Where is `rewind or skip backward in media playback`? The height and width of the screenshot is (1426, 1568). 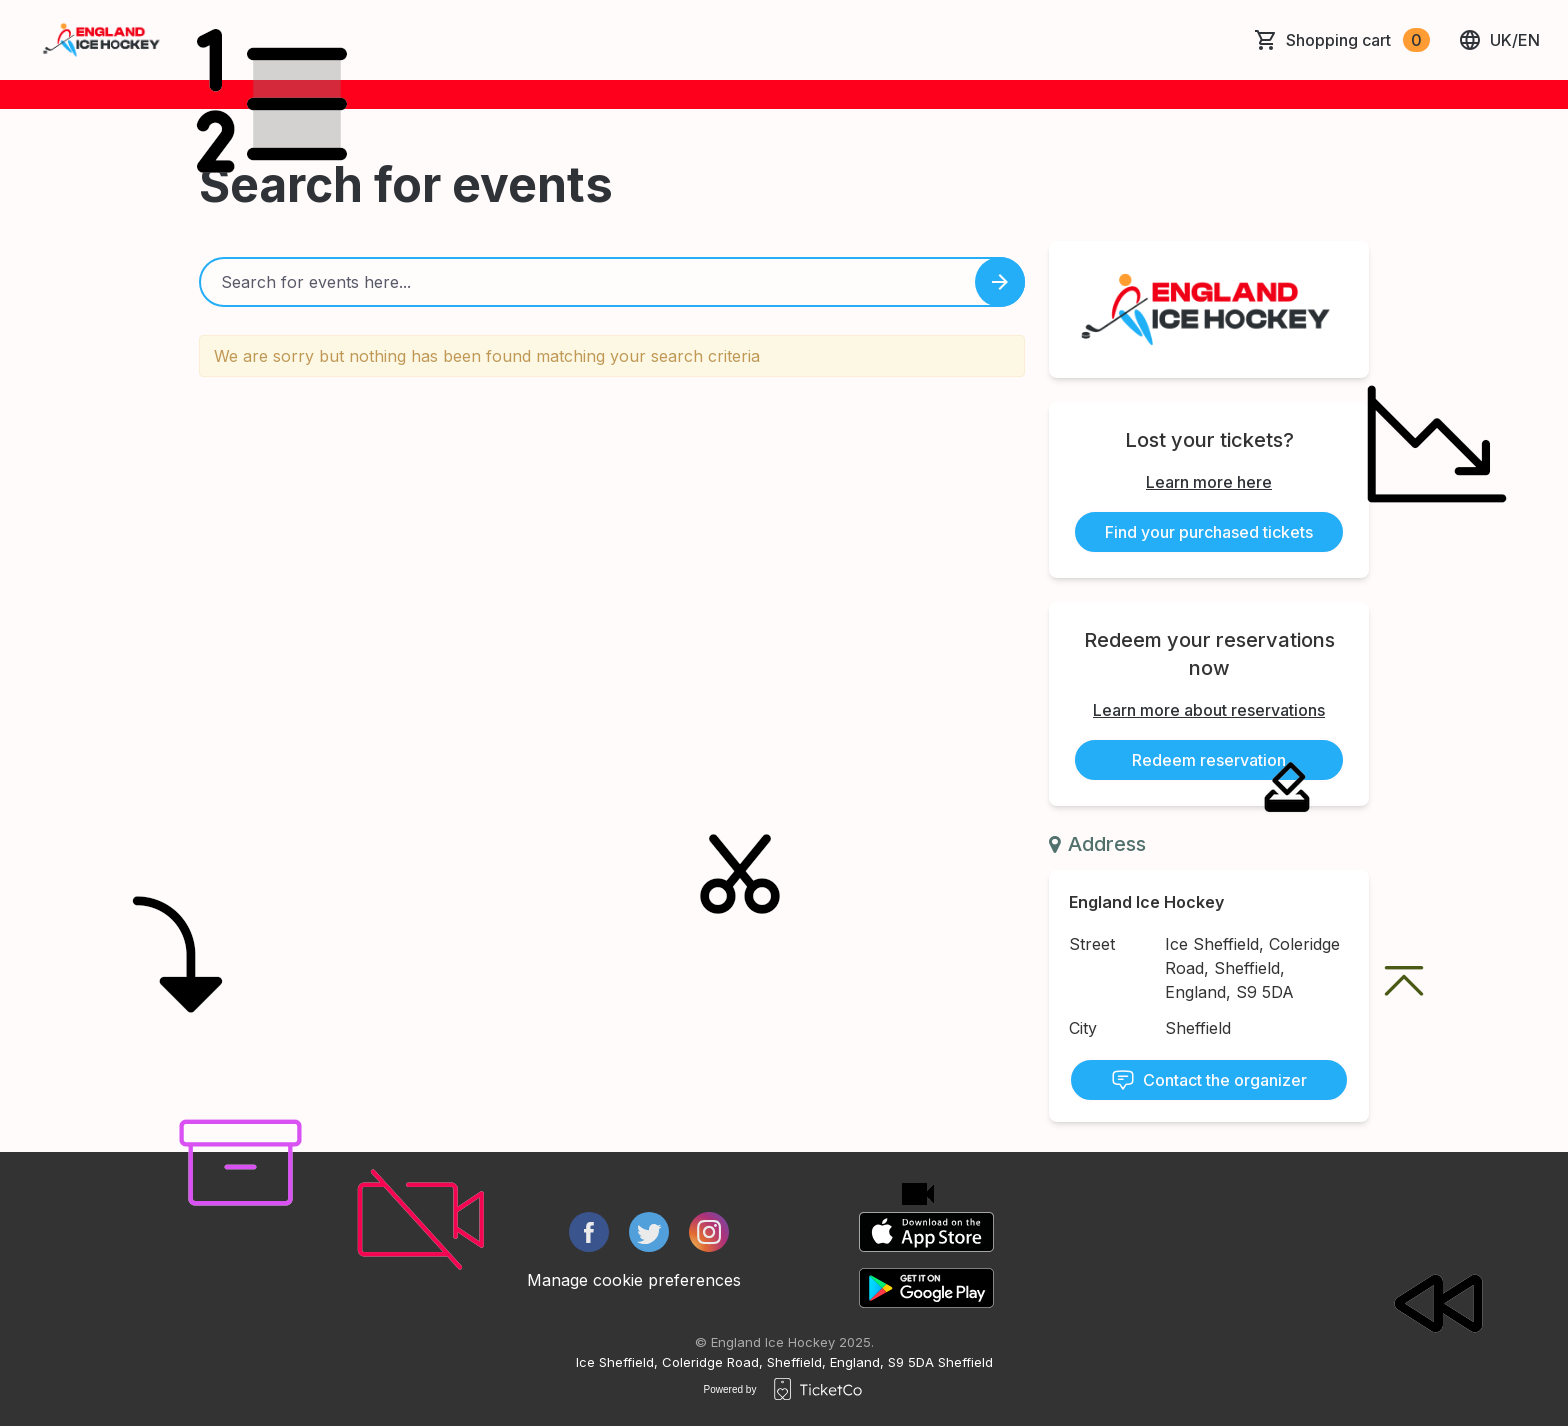
rewind or skip backward in media playback is located at coordinates (1441, 1303).